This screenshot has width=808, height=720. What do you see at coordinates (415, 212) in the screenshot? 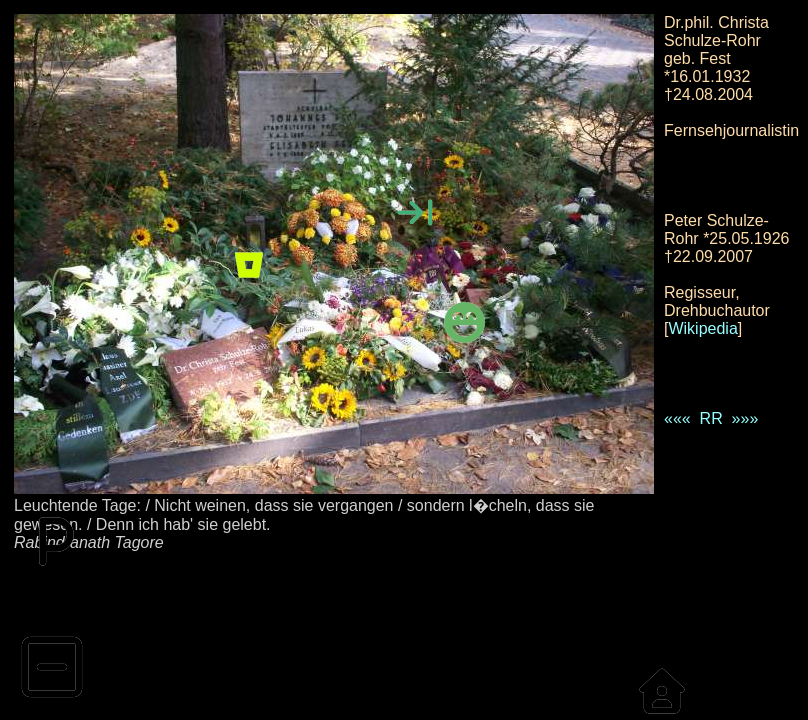
I see `move item to the end of a list` at bounding box center [415, 212].